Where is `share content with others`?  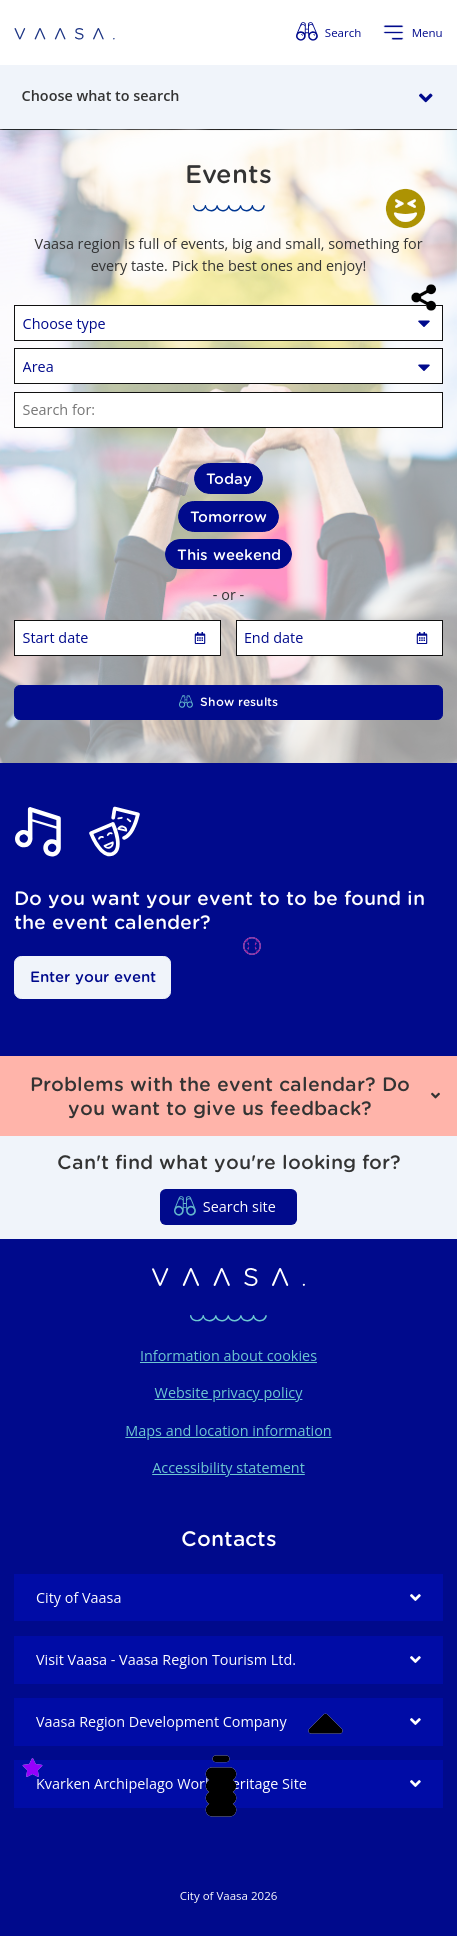
share content with others is located at coordinates (424, 297).